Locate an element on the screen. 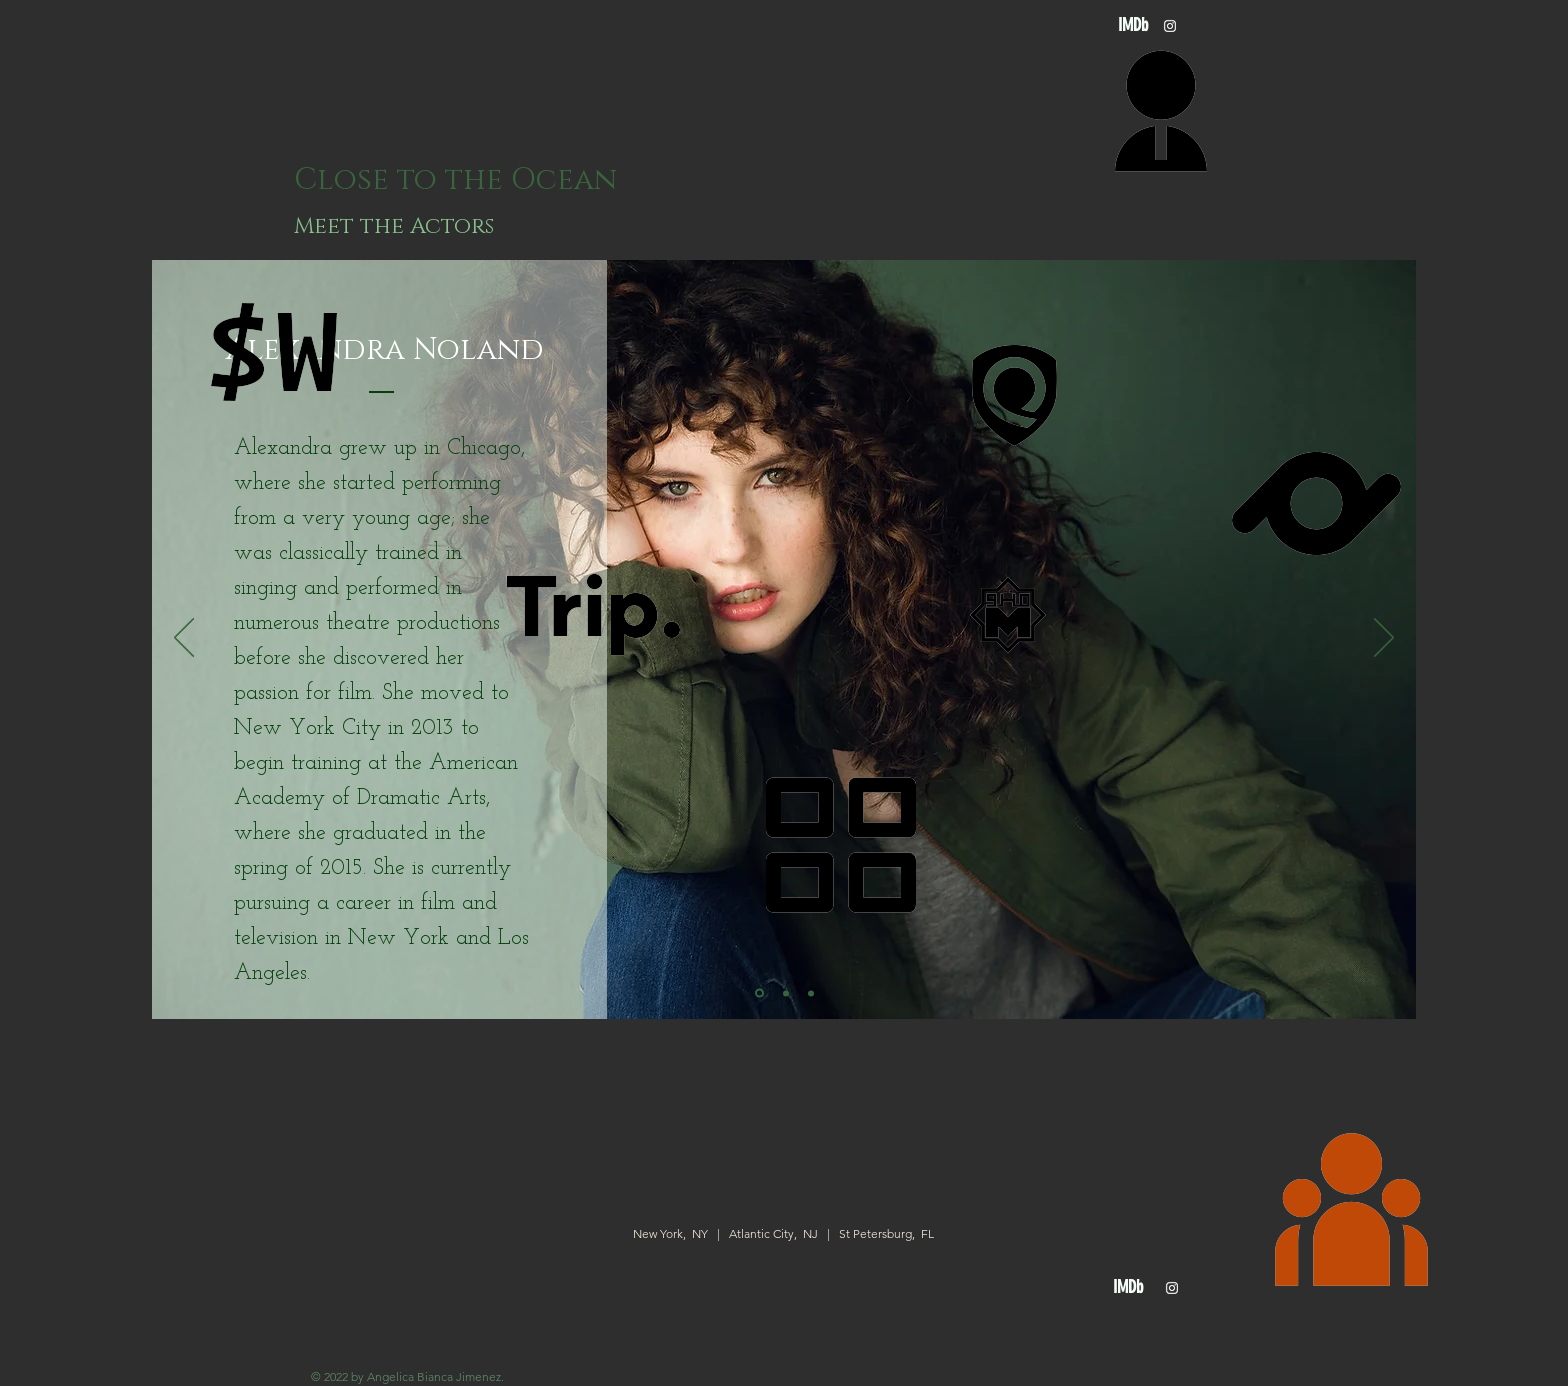 This screenshot has height=1386, width=1568. Qualys security platform logo is located at coordinates (1014, 395).